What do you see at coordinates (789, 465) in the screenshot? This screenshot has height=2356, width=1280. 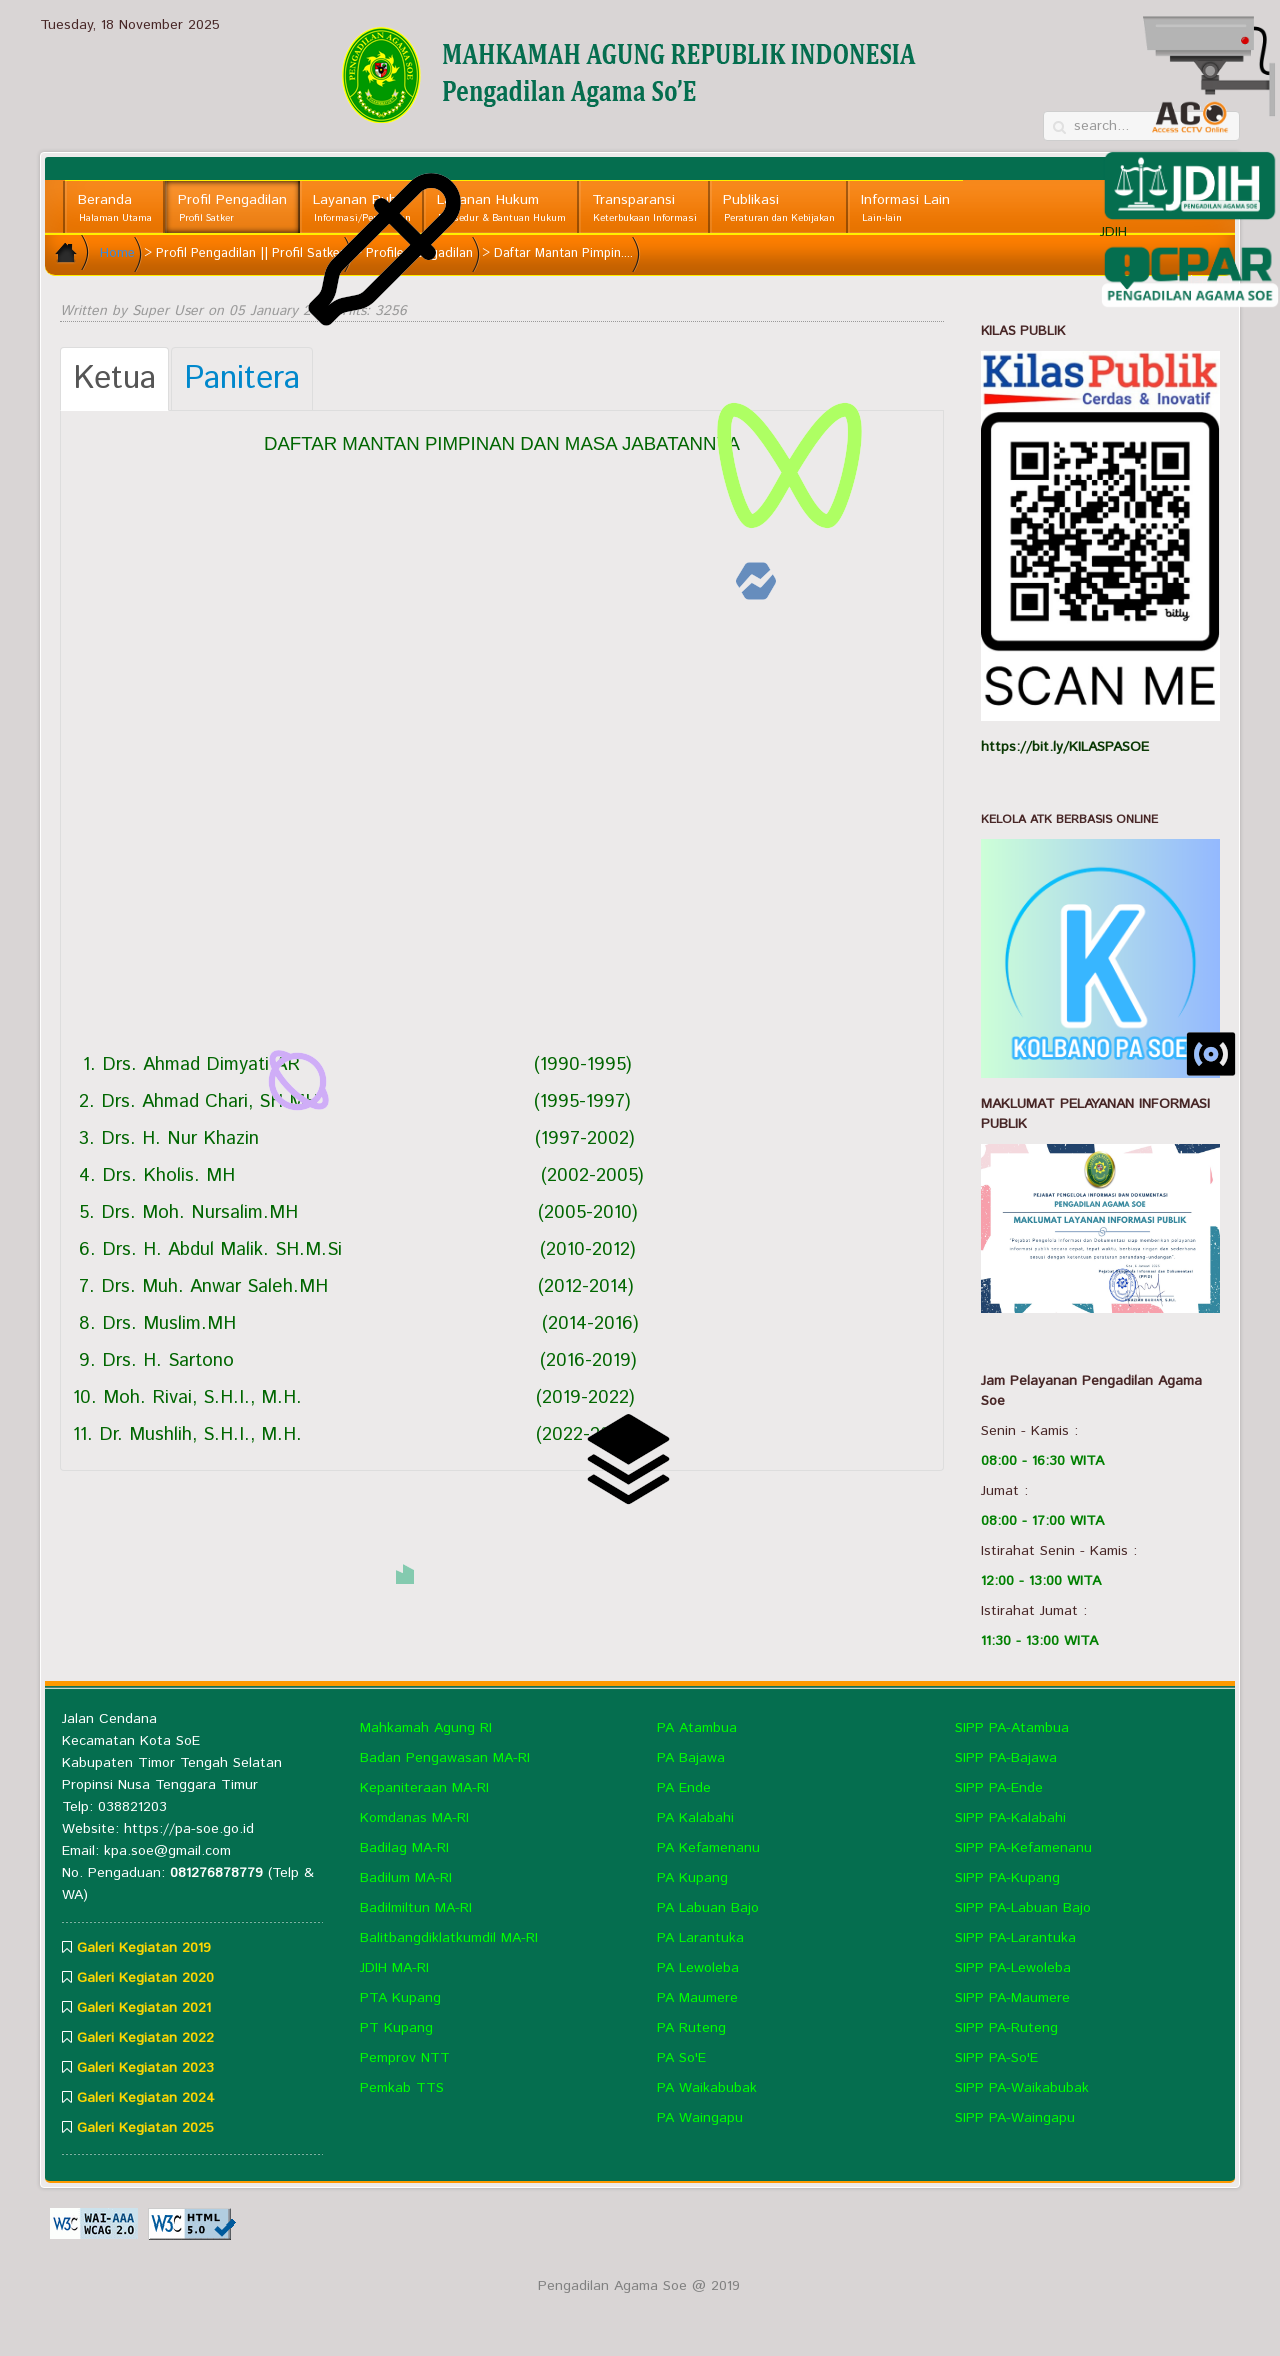 I see `open wechat channels` at bounding box center [789, 465].